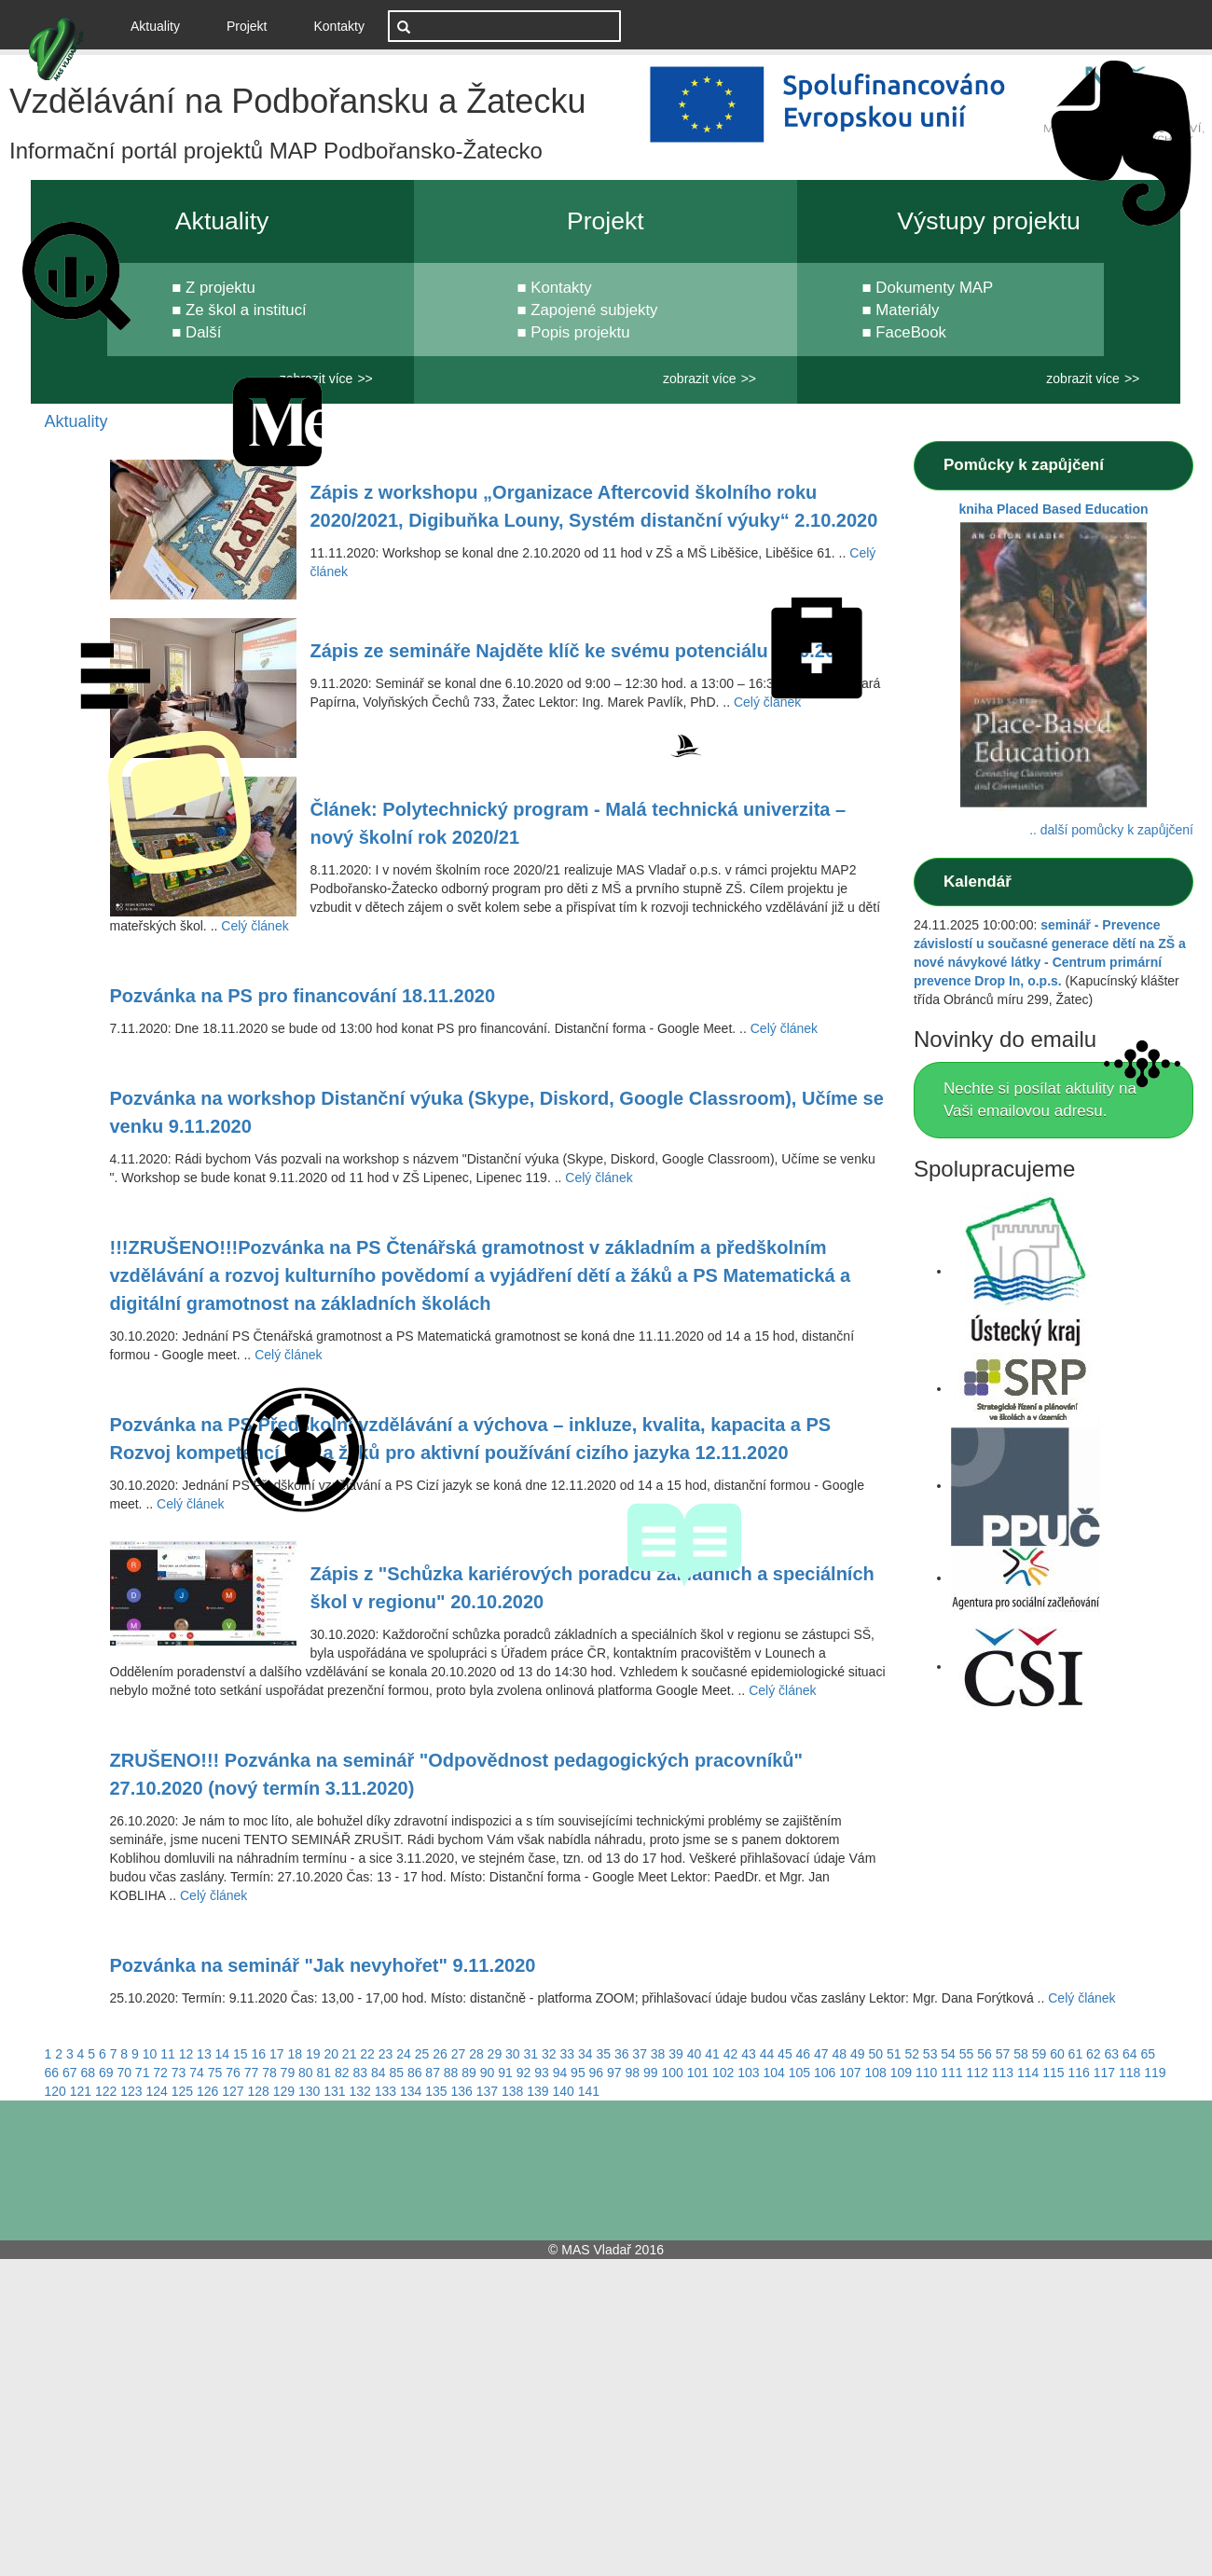 The width and height of the screenshot is (1212, 2576). I want to click on open phpMyAdmin database management tool, so click(686, 746).